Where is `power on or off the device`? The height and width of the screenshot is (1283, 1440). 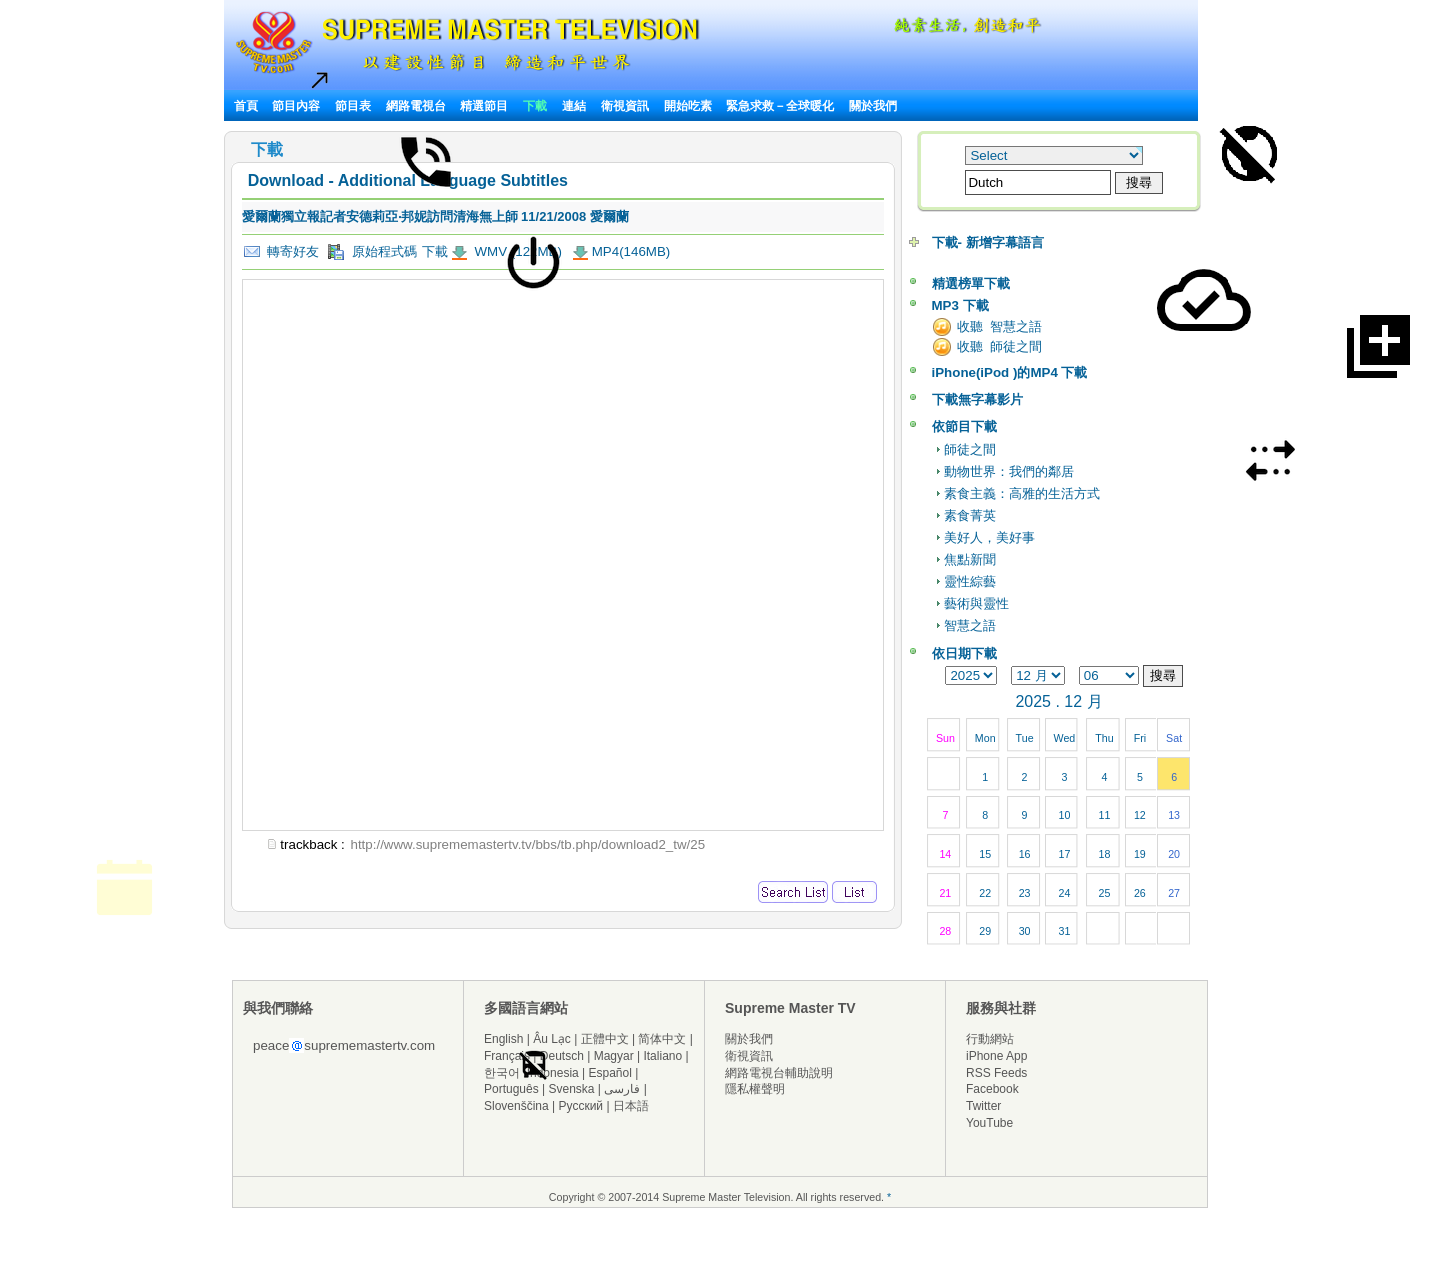
power on or off the device is located at coordinates (533, 262).